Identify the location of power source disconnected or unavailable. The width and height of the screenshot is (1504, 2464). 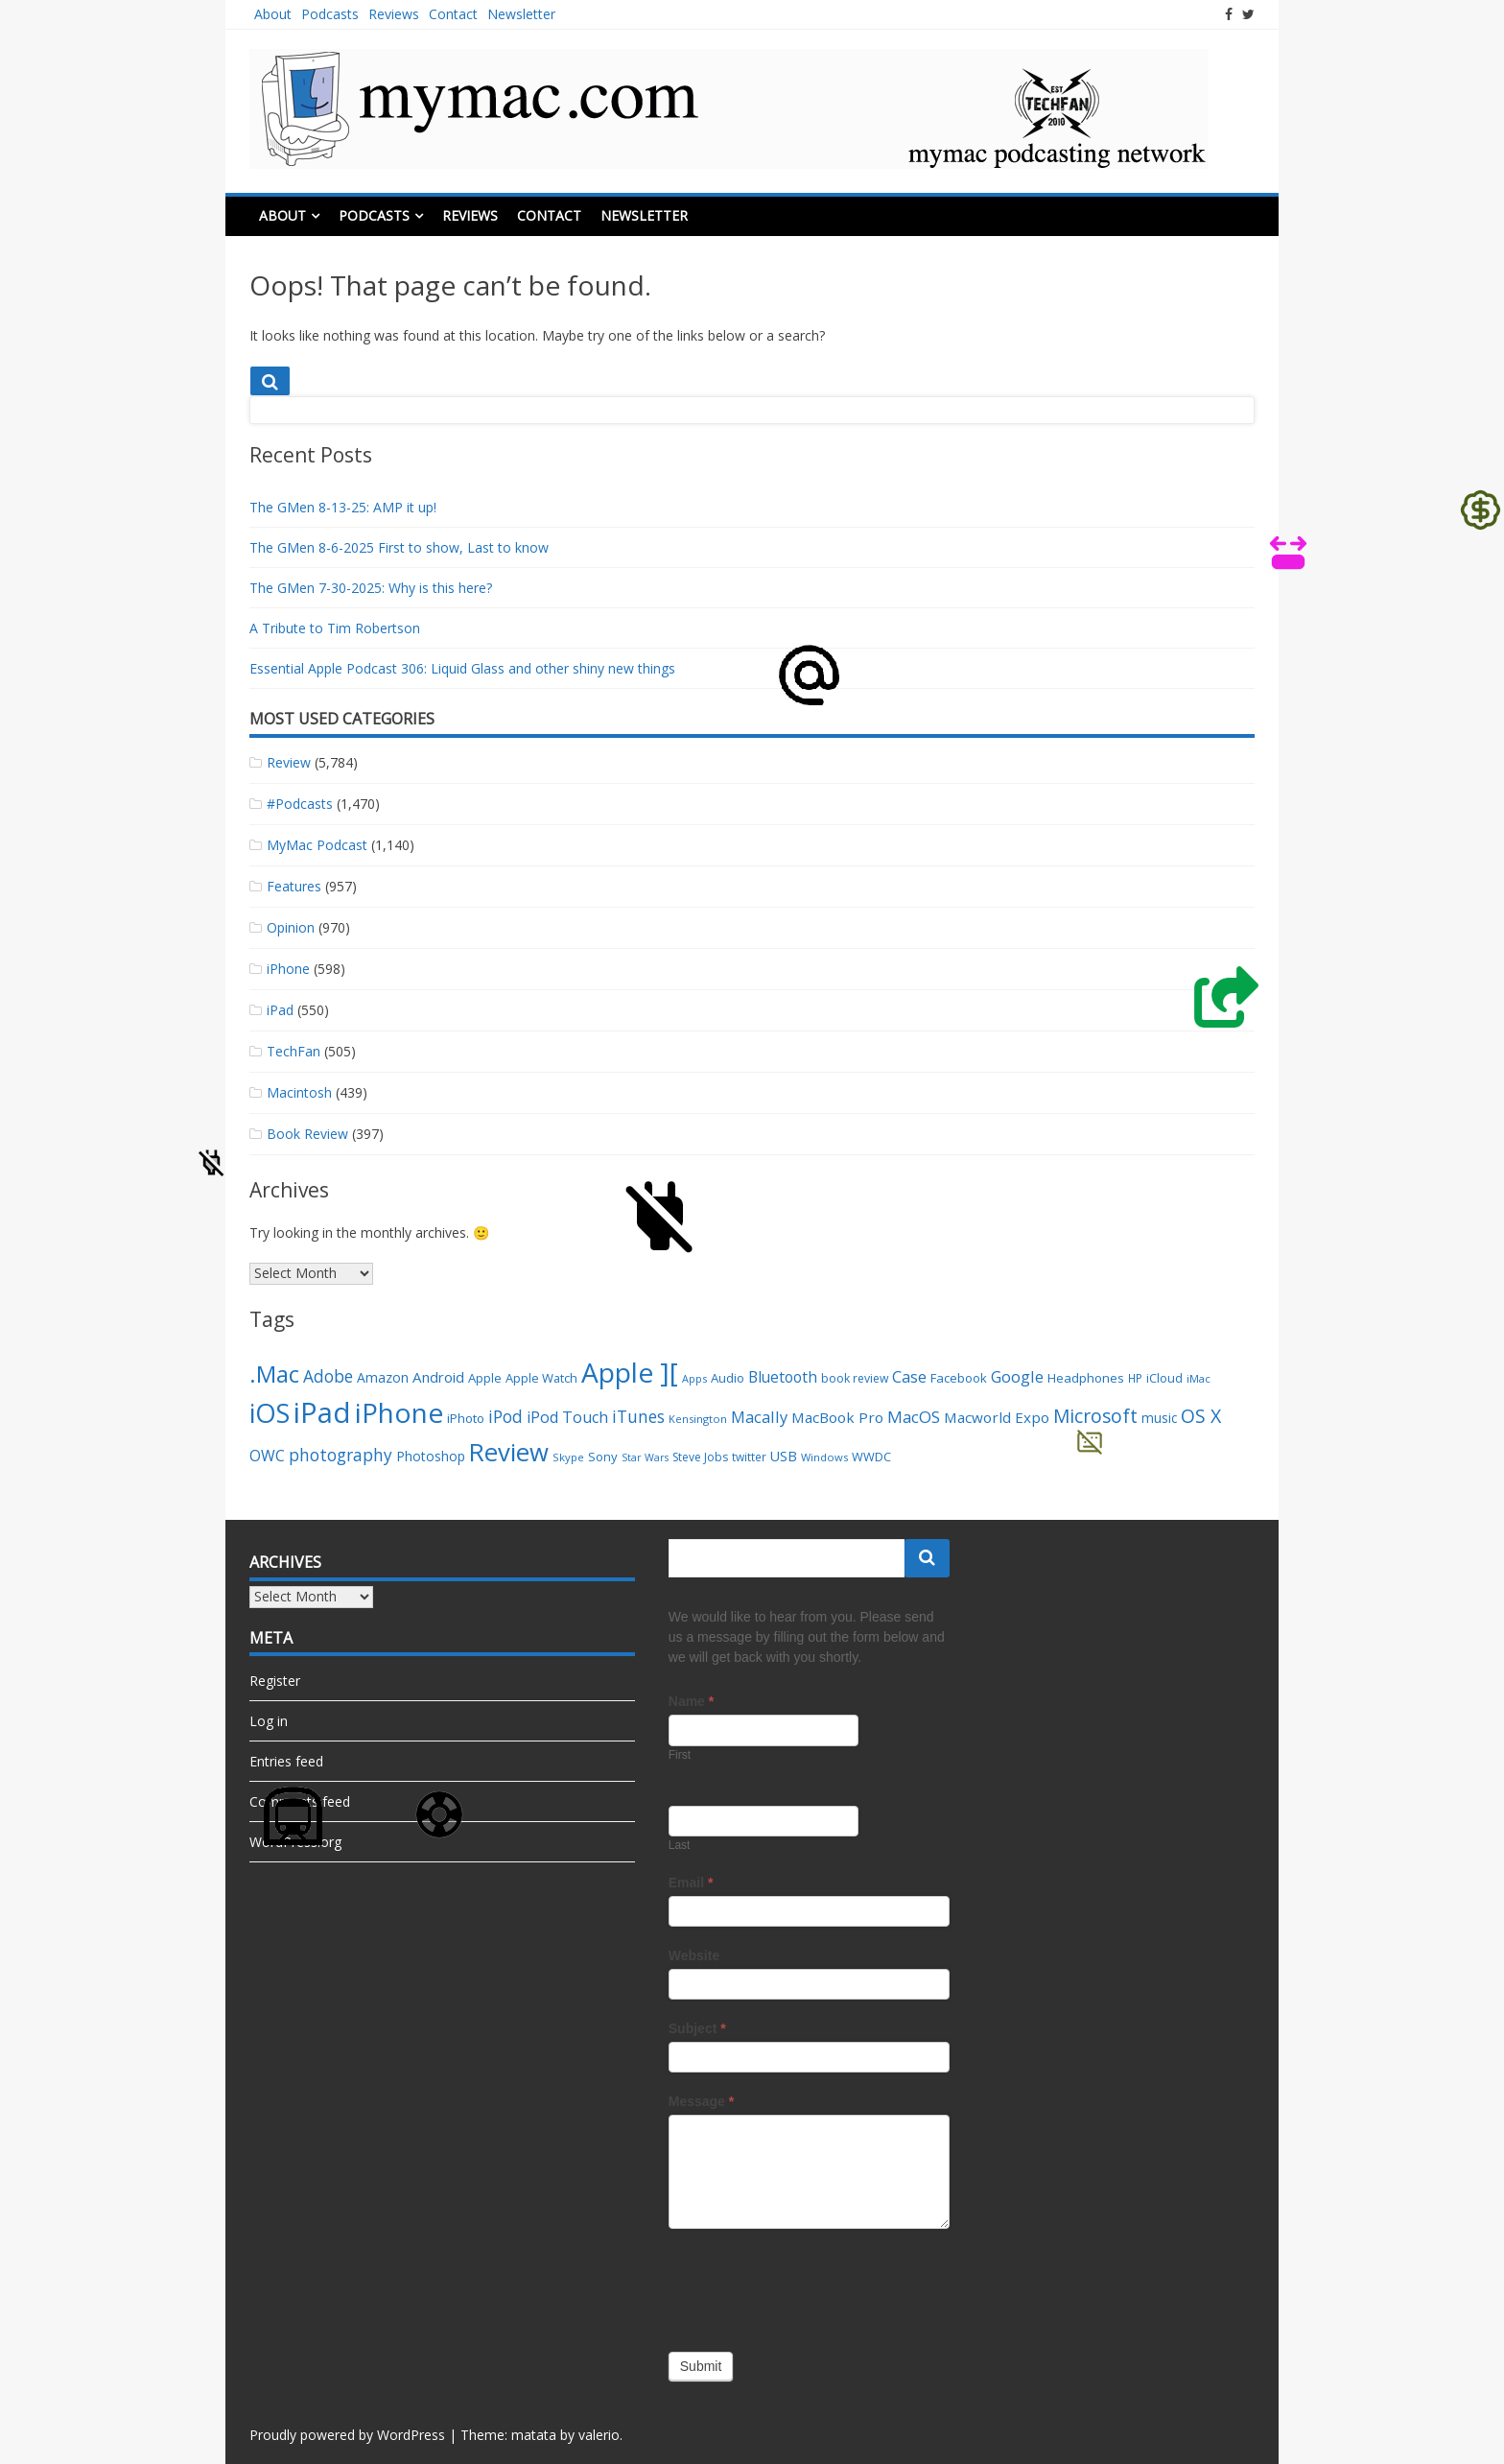
(211, 1162).